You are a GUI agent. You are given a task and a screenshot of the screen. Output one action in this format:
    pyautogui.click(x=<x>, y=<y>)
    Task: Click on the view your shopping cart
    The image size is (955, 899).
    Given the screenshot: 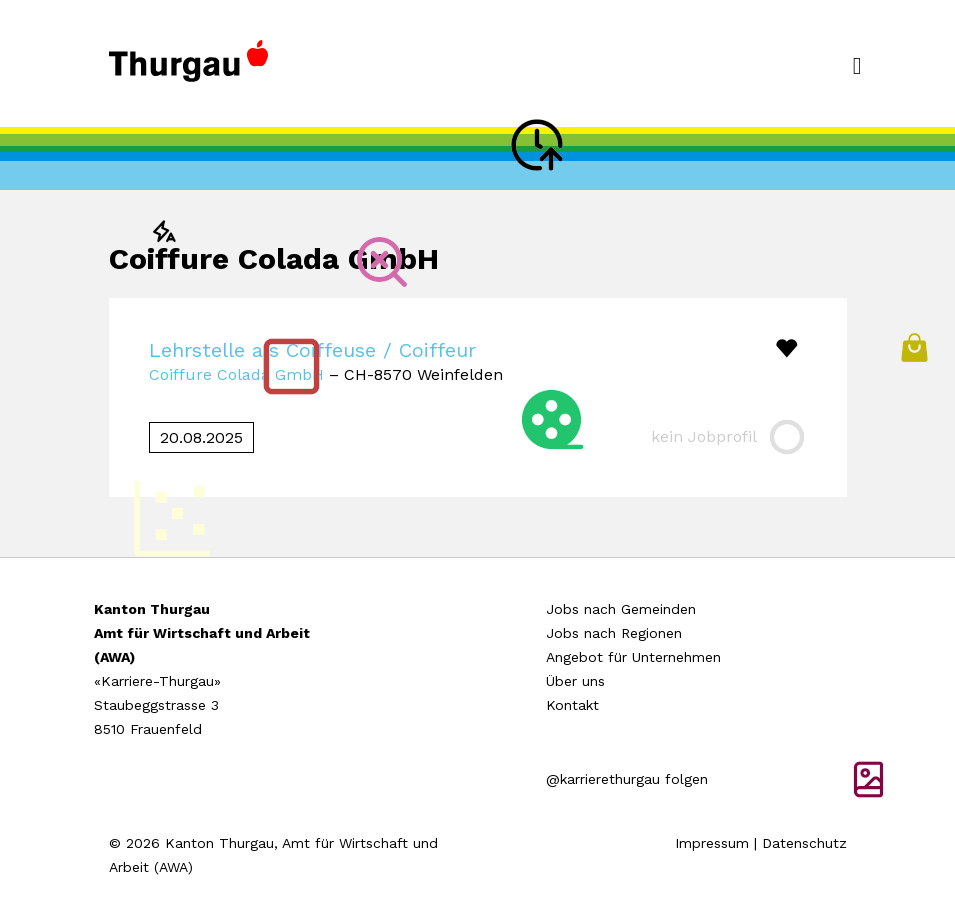 What is the action you would take?
    pyautogui.click(x=914, y=347)
    